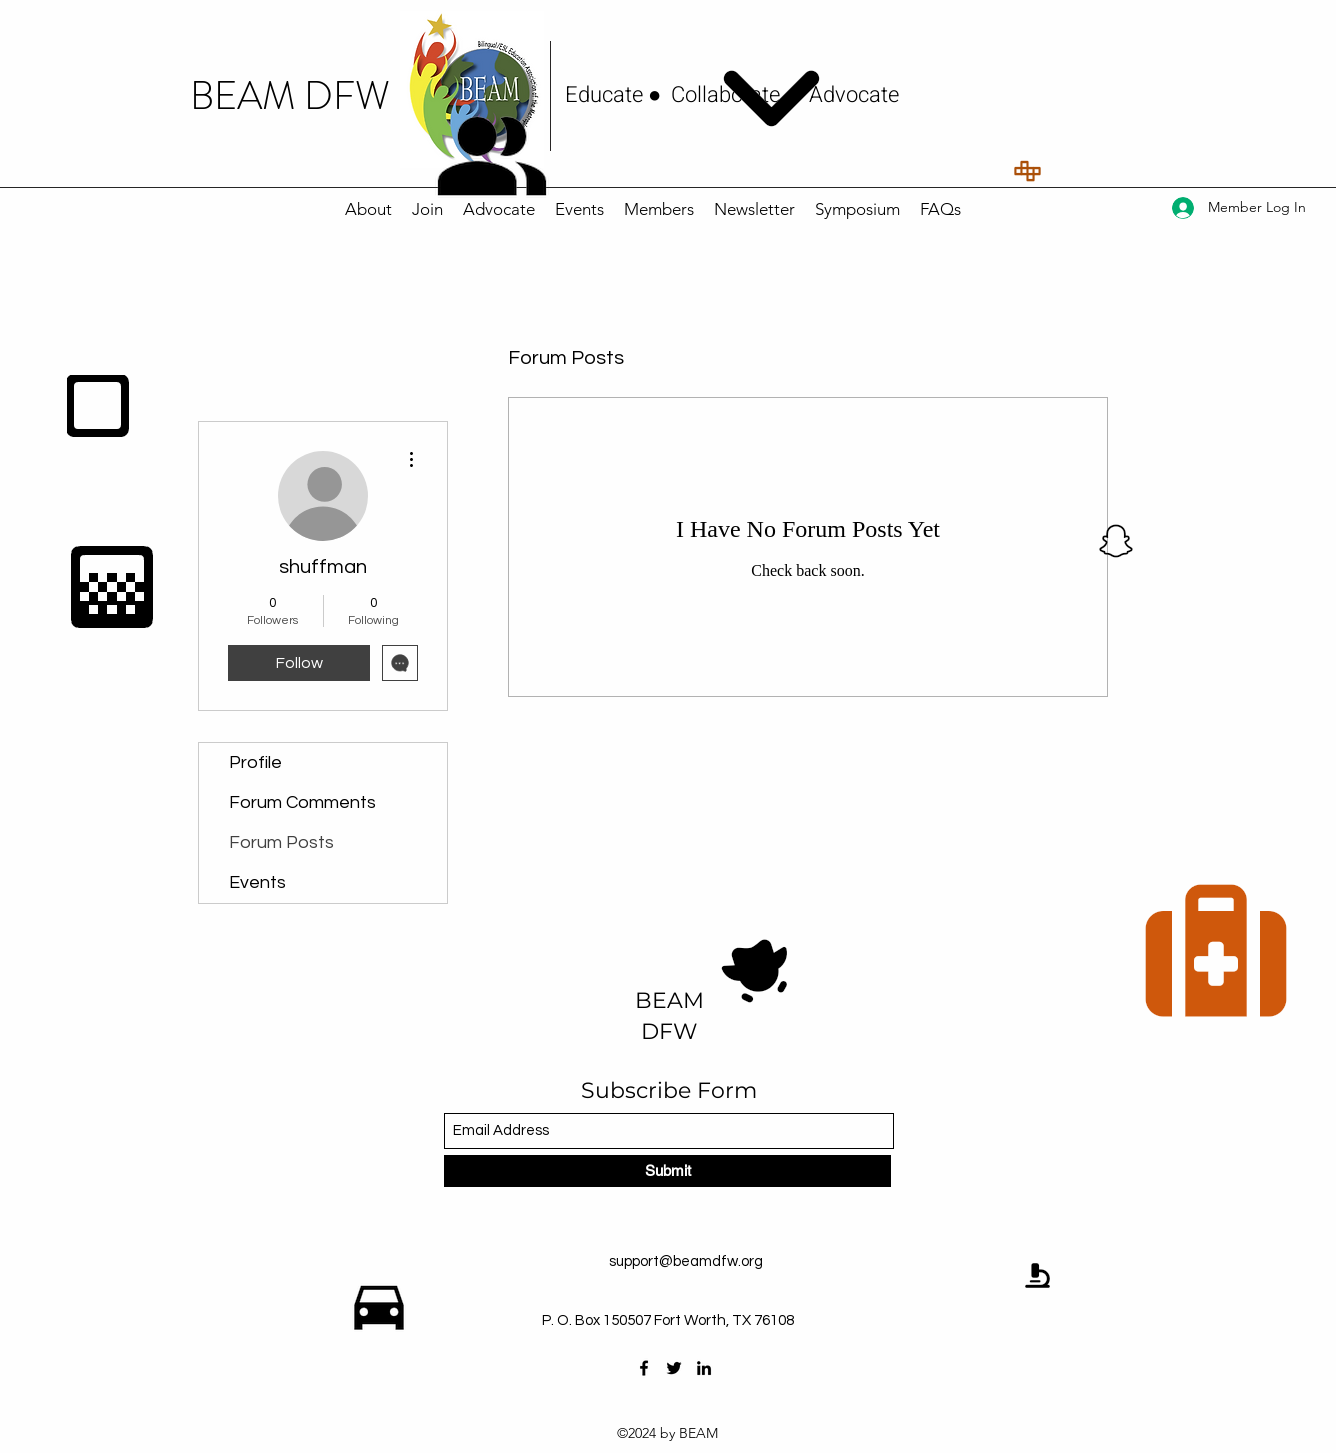 This screenshot has width=1336, height=1453. I want to click on open the duolingo language learning app, so click(754, 971).